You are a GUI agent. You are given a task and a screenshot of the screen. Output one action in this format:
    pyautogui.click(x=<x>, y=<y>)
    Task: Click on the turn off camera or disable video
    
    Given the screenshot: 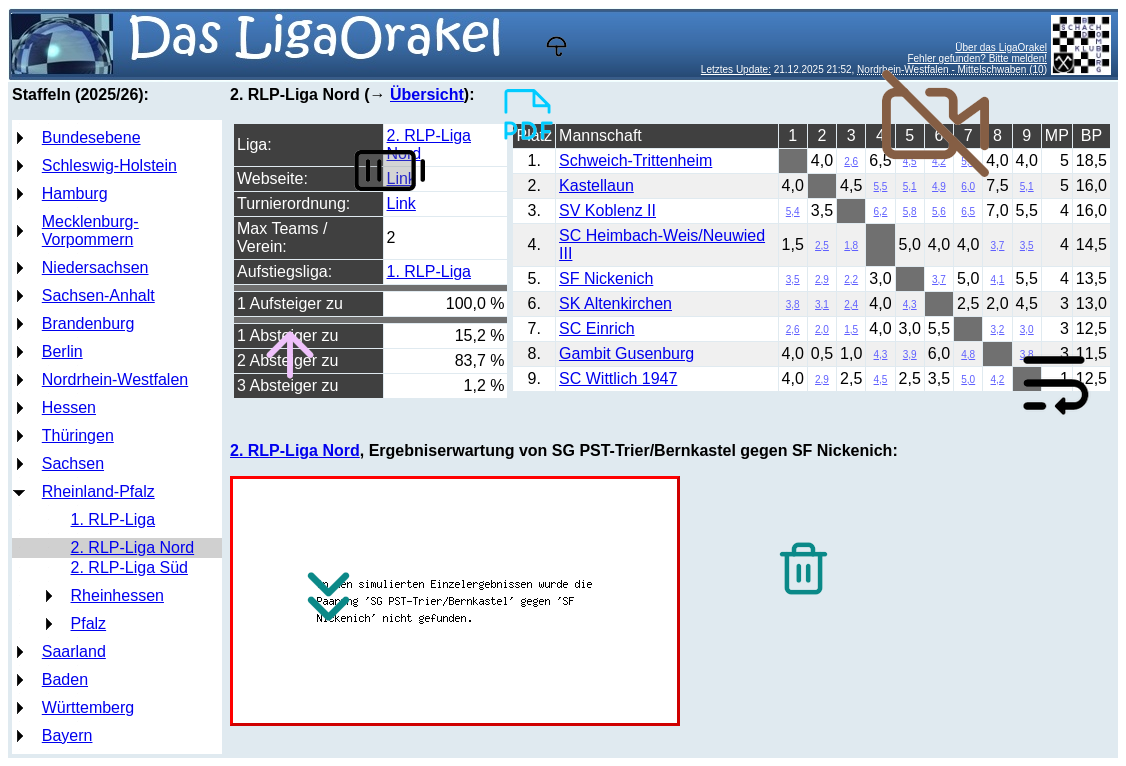 What is the action you would take?
    pyautogui.click(x=935, y=123)
    